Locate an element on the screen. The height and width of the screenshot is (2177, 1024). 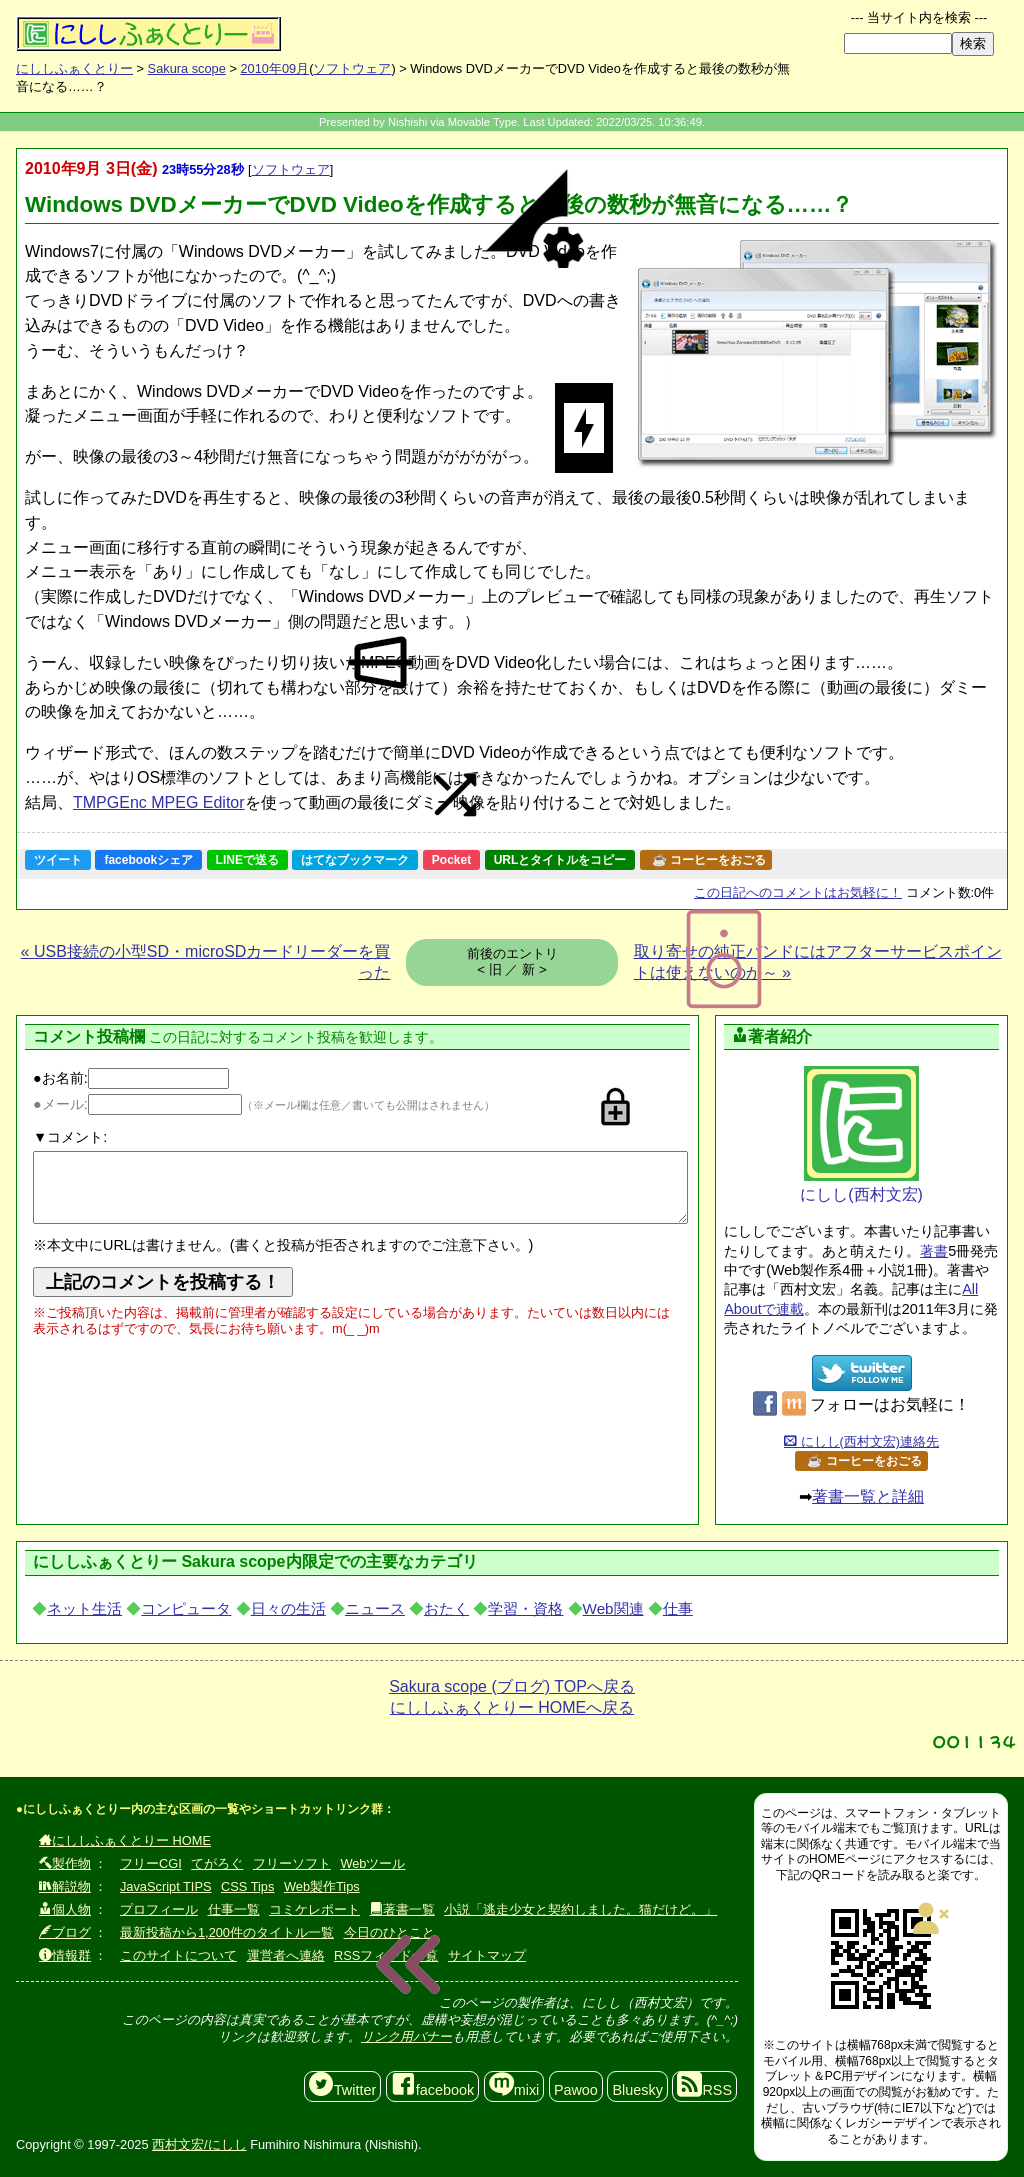
shuffle playlist or queue is located at coordinates (455, 795).